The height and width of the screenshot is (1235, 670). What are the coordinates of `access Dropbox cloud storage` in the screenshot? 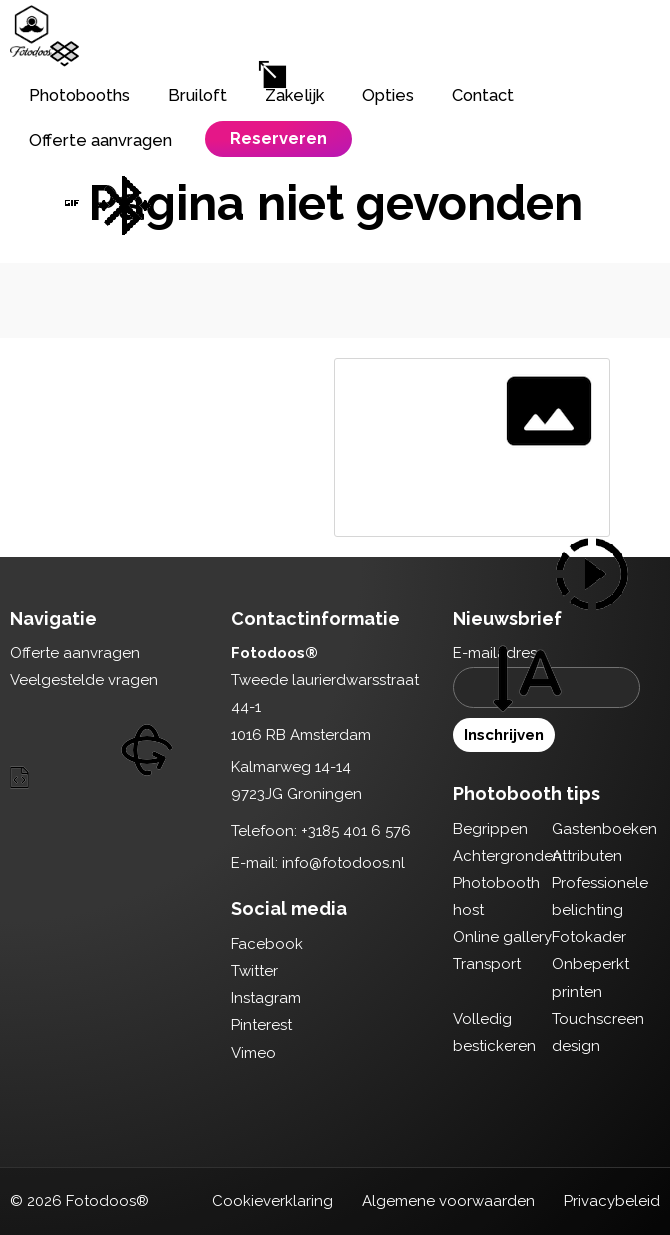 It's located at (64, 52).